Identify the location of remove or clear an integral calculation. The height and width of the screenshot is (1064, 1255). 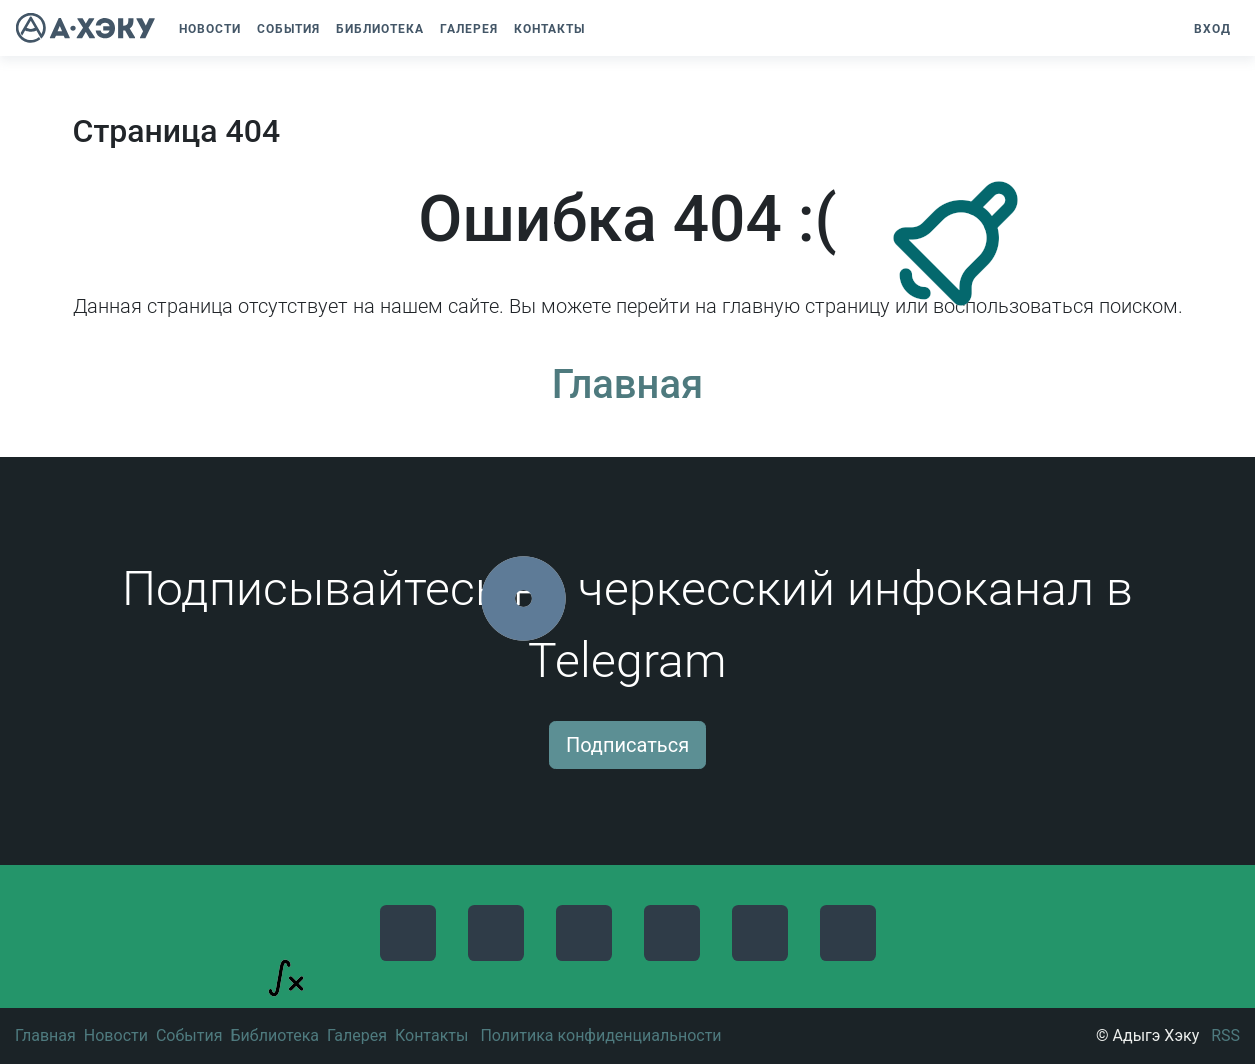
(287, 978).